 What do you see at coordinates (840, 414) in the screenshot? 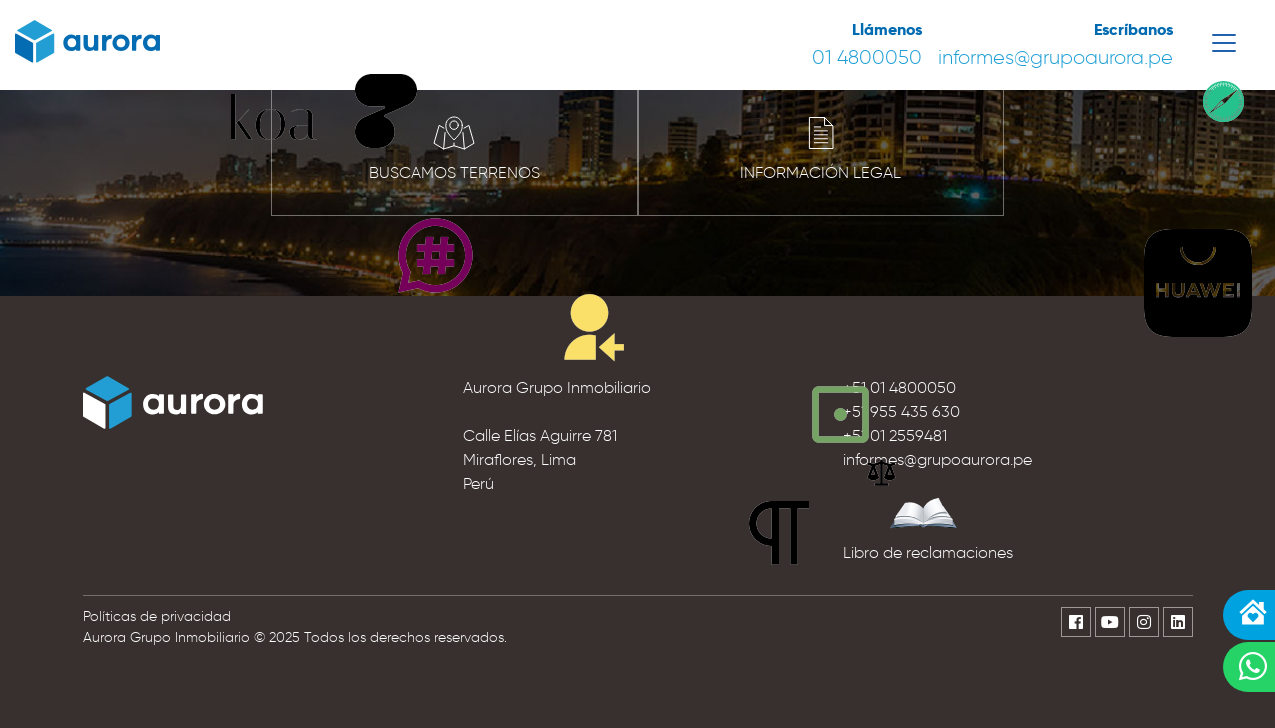
I see `roll the dice or generate a random result` at bounding box center [840, 414].